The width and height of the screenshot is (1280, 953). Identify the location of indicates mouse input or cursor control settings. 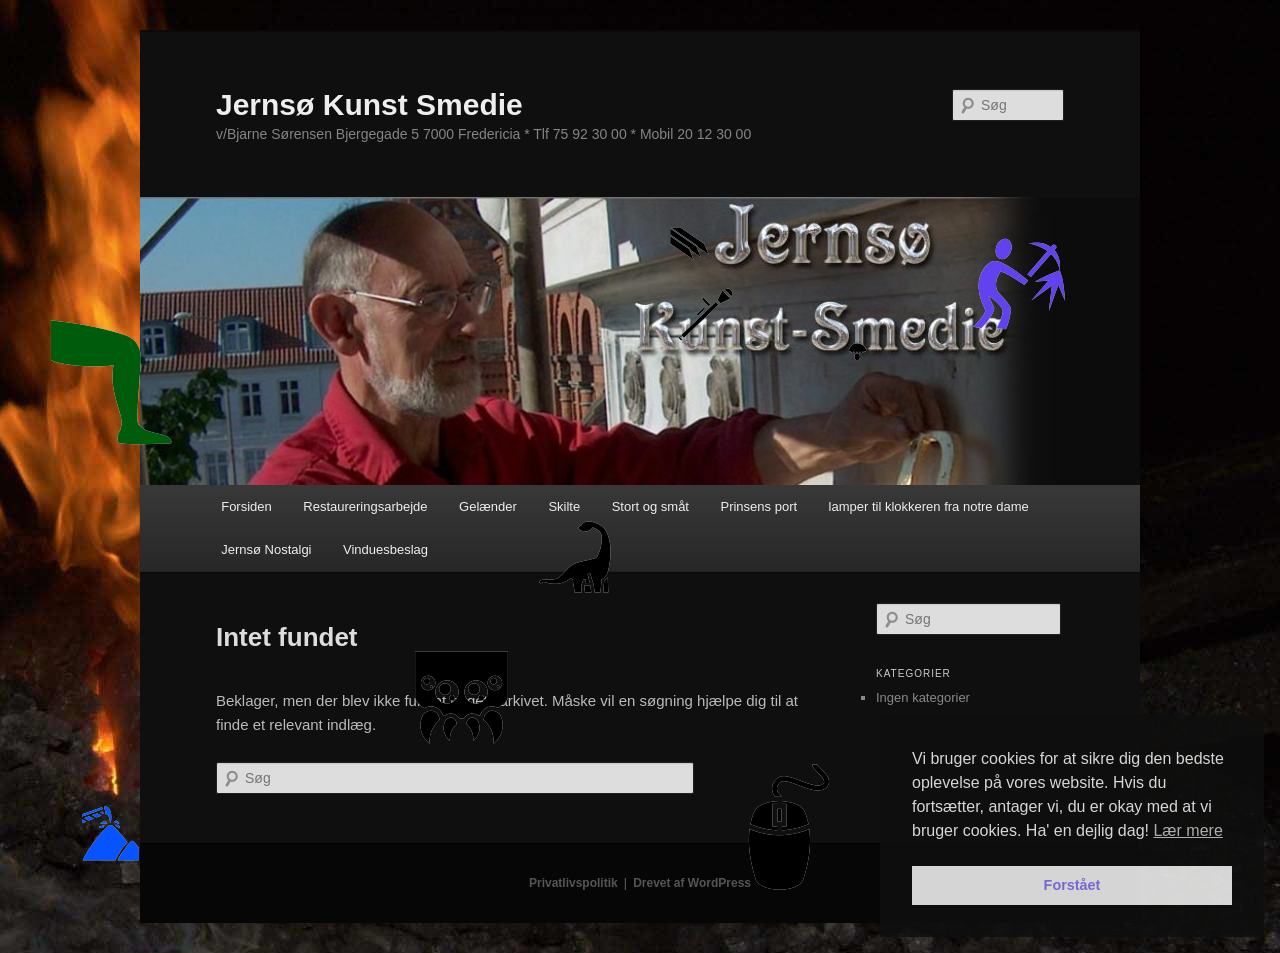
(786, 829).